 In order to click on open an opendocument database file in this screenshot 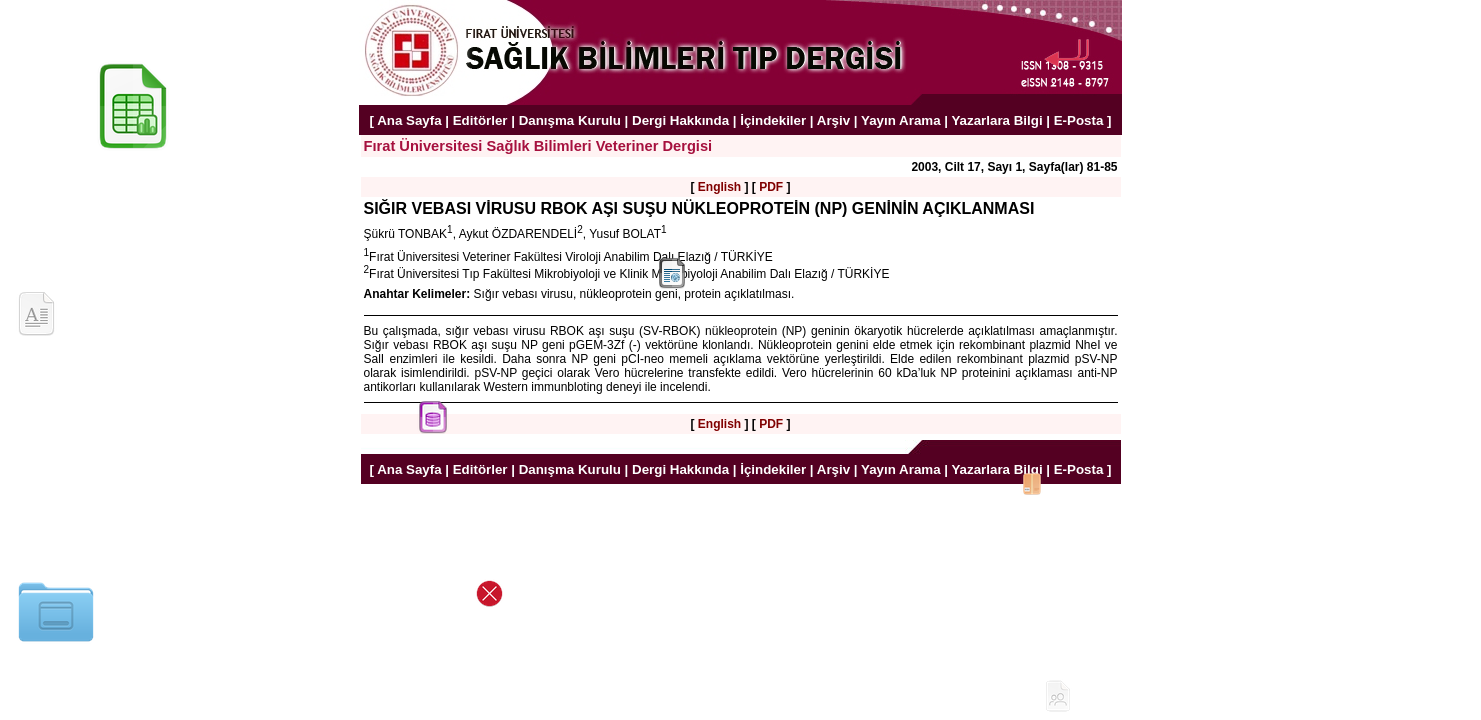, I will do `click(433, 417)`.